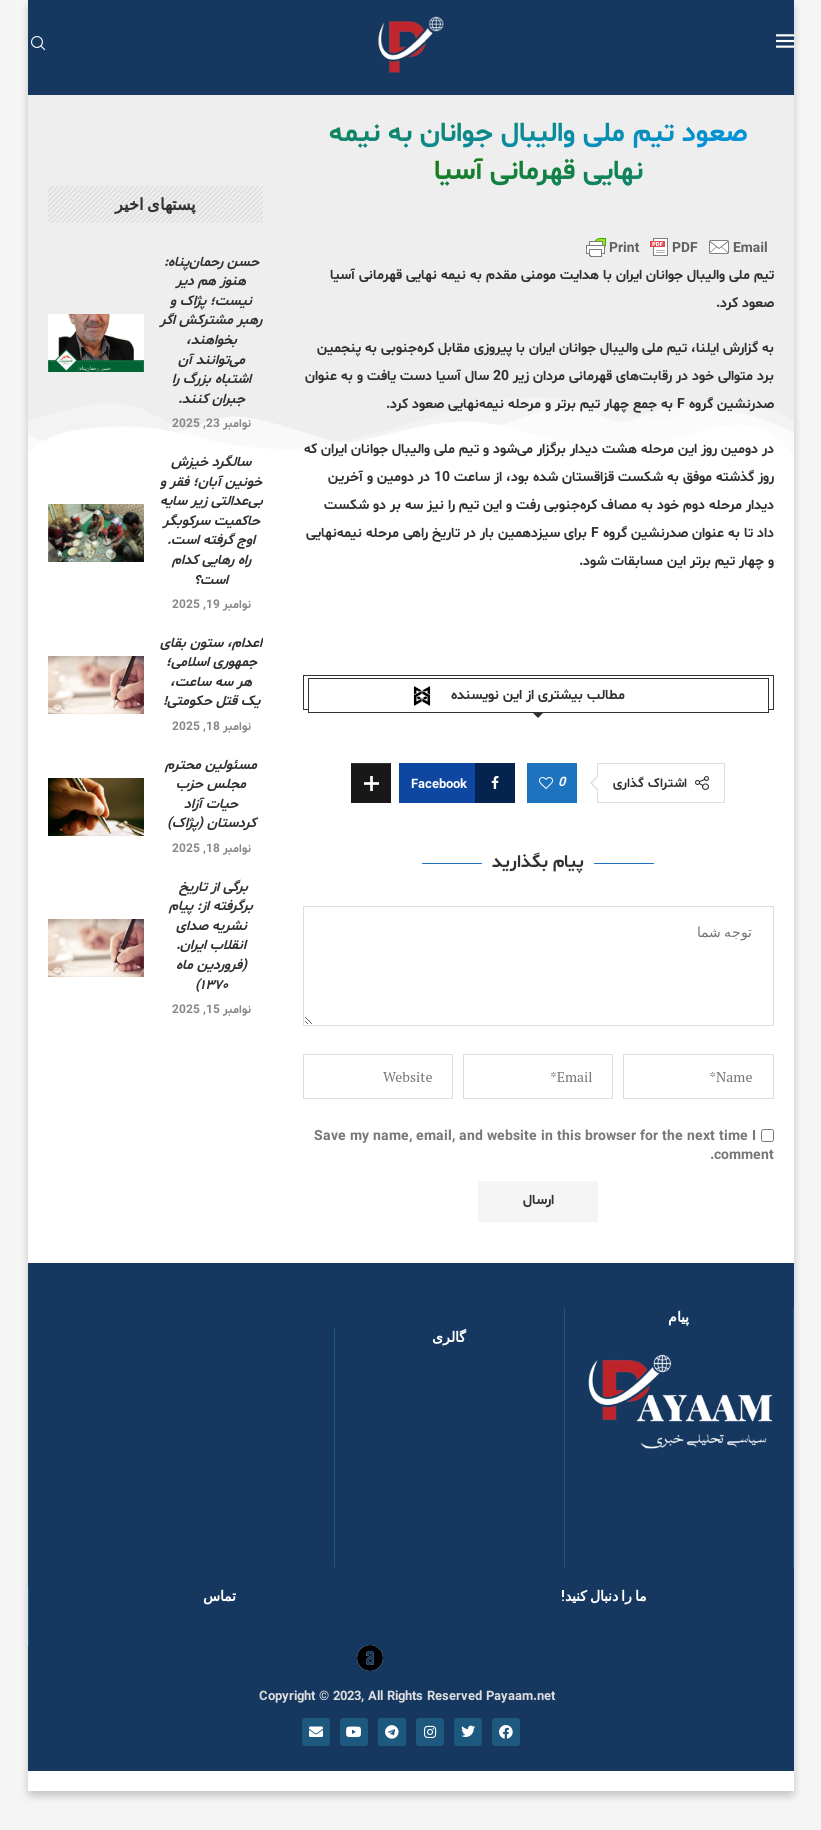  Describe the element at coordinates (370, 1658) in the screenshot. I see `visit alamy stock photo website` at that location.